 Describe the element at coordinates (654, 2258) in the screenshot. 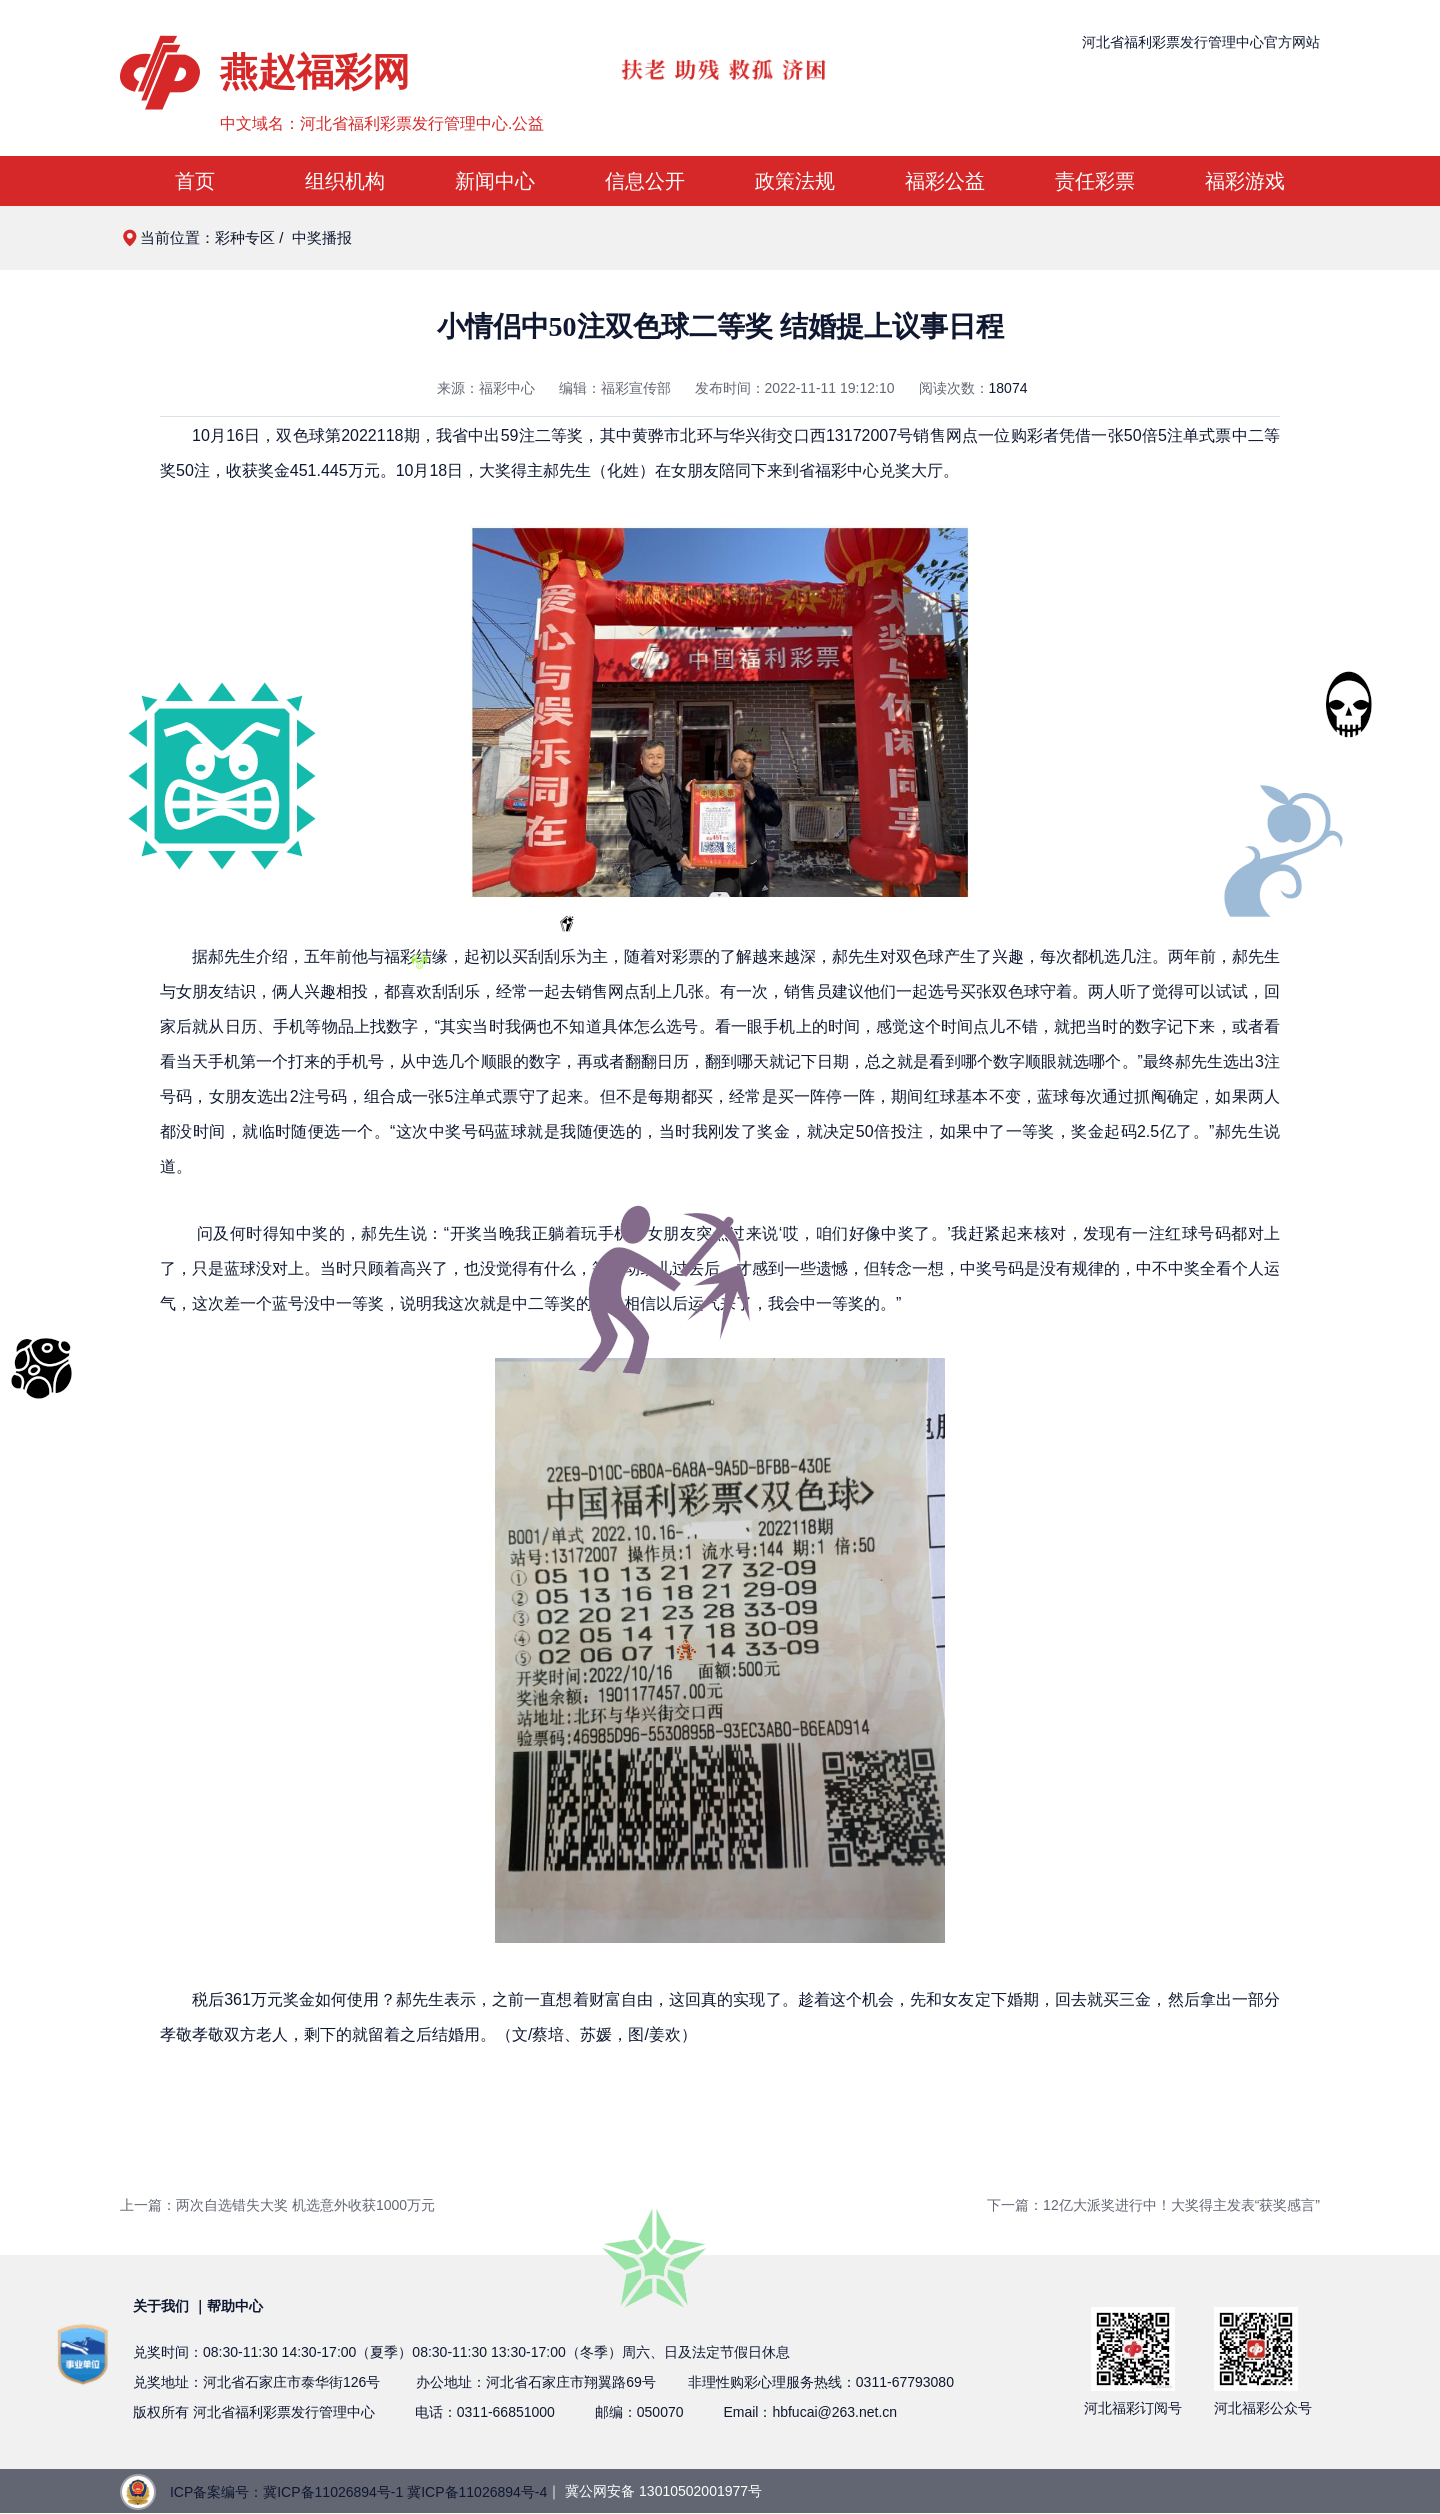

I see `staryu pokémon icon from a game interface` at that location.